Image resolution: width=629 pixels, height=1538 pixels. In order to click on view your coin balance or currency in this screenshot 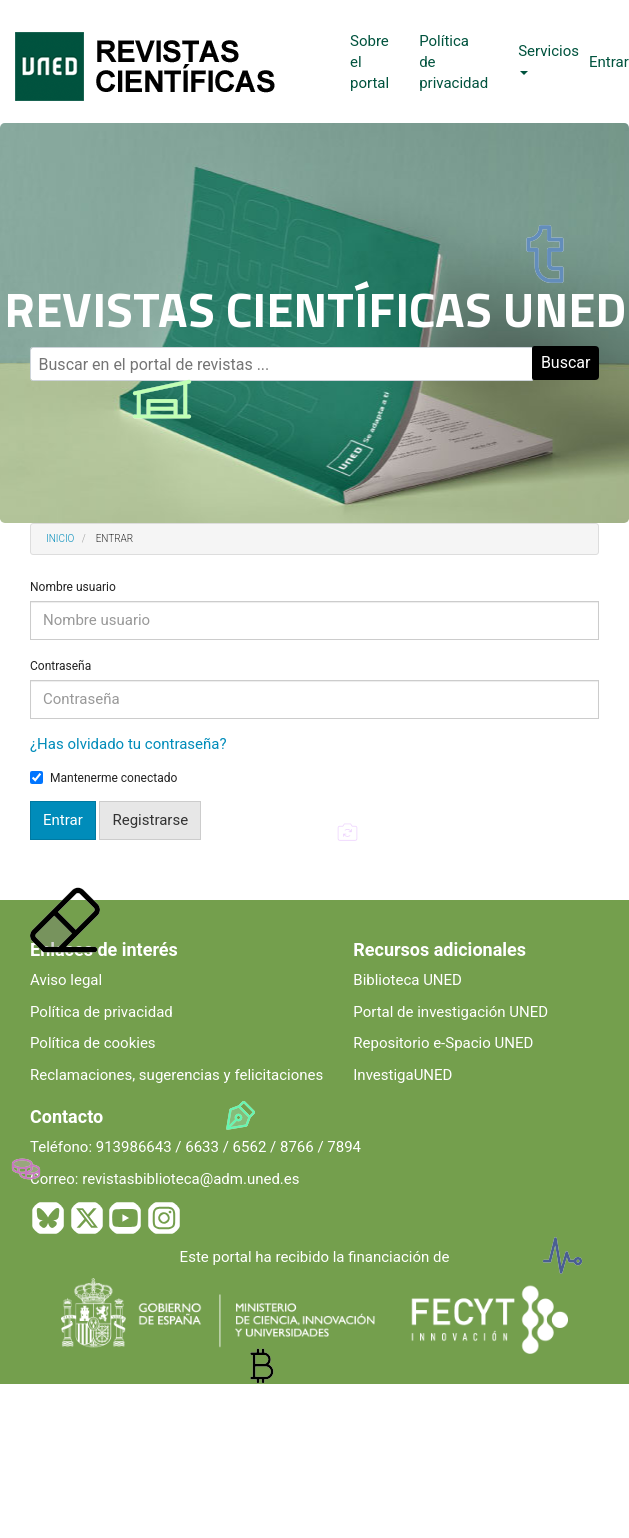, I will do `click(26, 1169)`.